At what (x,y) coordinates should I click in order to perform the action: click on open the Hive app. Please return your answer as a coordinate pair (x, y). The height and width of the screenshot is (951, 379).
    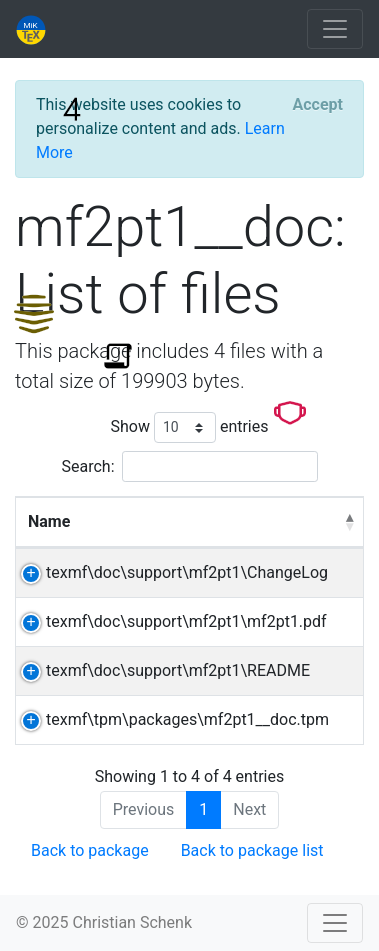
    Looking at the image, I should click on (34, 314).